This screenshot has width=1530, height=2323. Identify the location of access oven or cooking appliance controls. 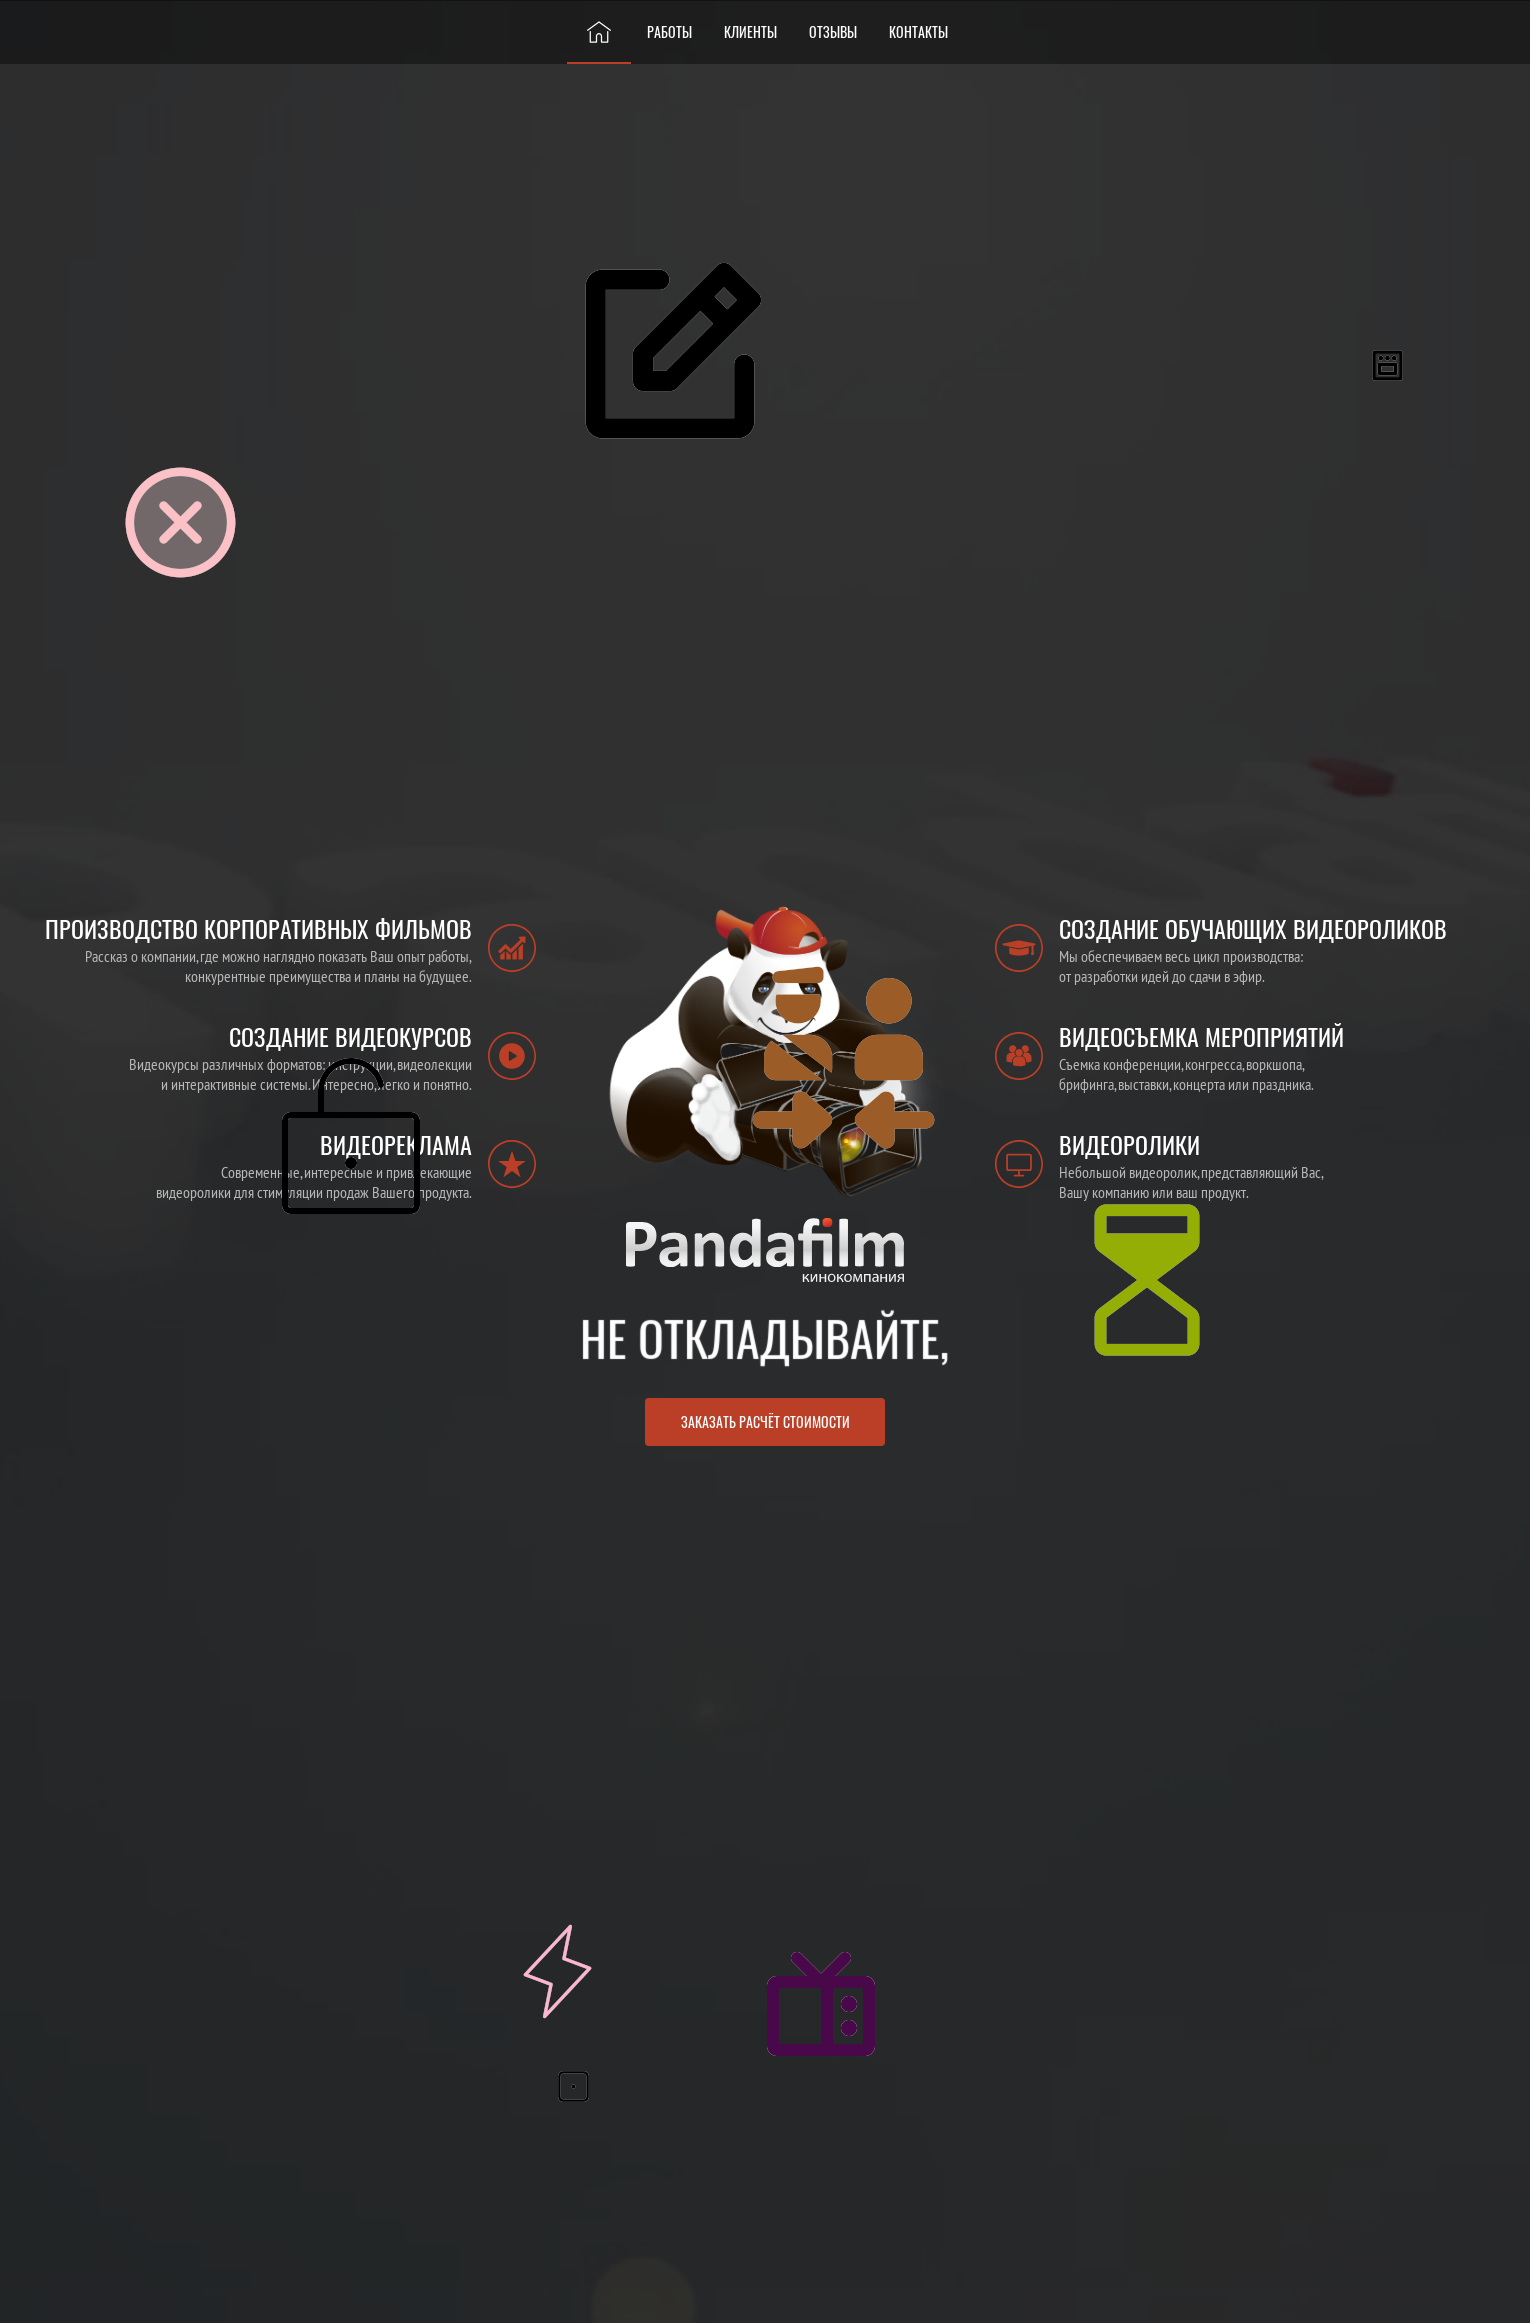
(1387, 365).